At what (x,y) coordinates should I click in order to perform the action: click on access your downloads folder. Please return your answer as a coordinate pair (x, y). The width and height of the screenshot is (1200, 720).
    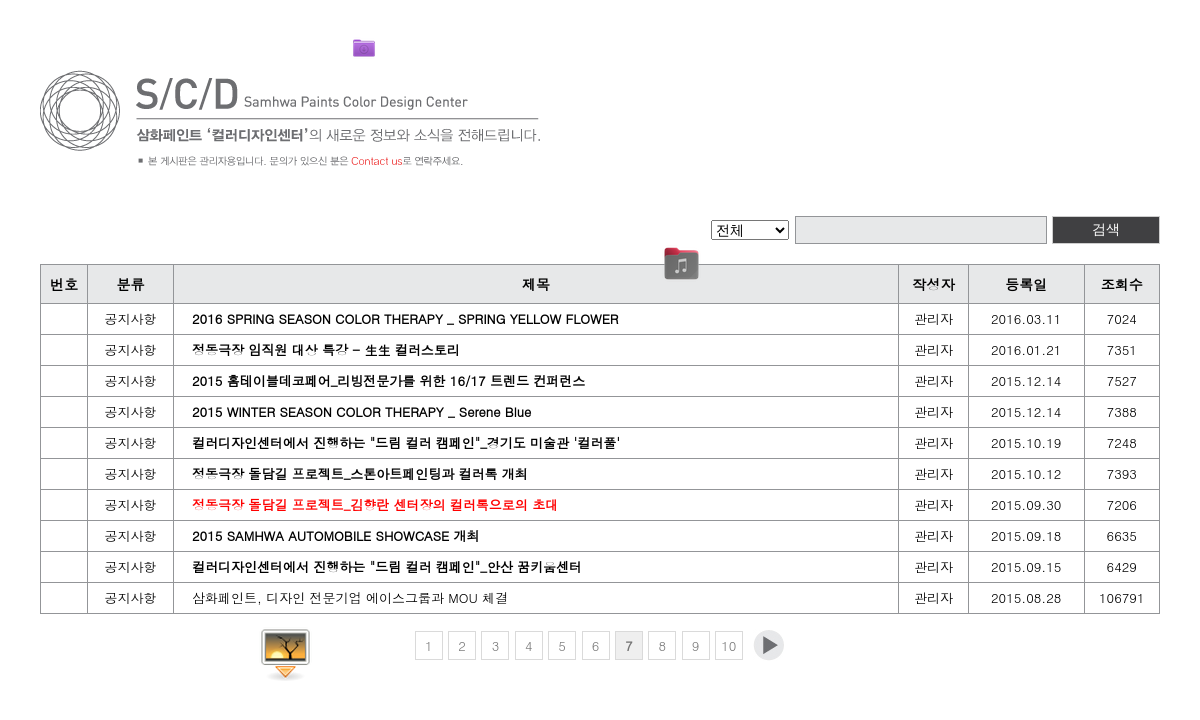
    Looking at the image, I should click on (364, 48).